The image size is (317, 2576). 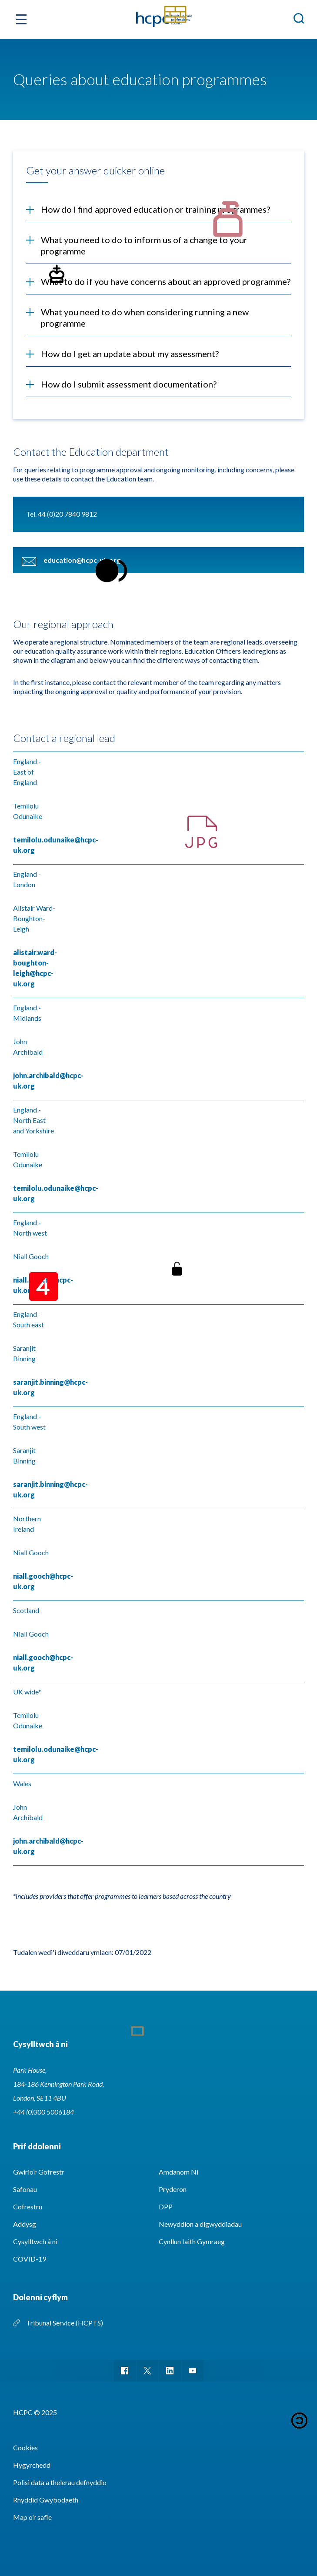 What do you see at coordinates (299, 2420) in the screenshot?
I see `indicates copyleft licensing status` at bounding box center [299, 2420].